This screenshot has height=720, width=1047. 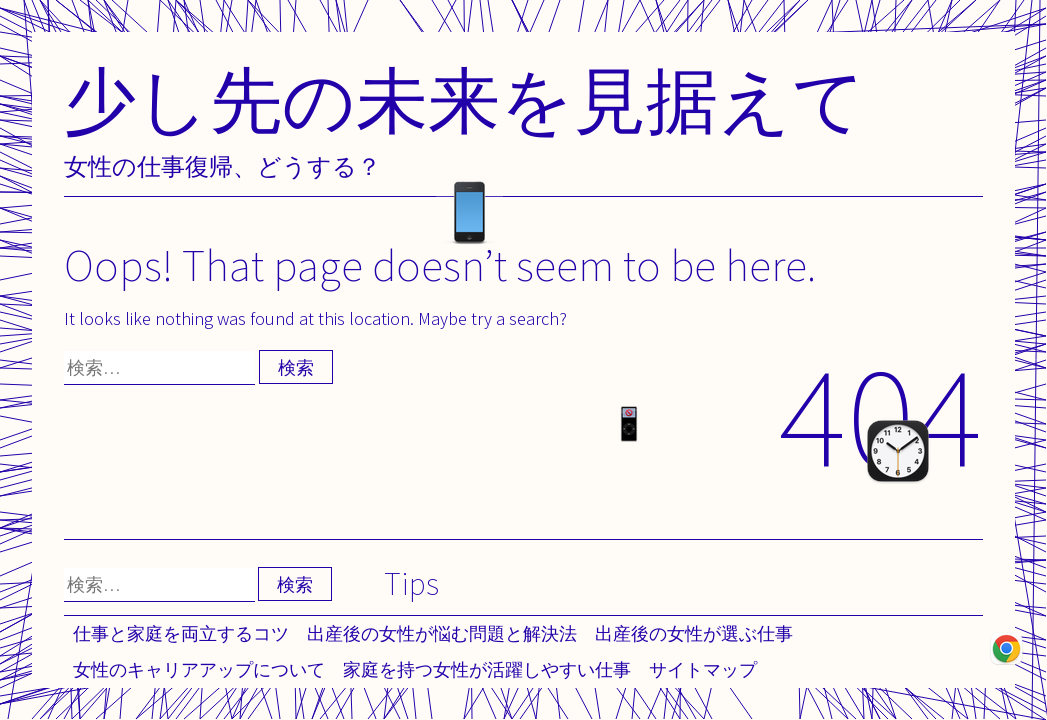 I want to click on indicates an unavailable or disconnected iPod device, so click(x=629, y=424).